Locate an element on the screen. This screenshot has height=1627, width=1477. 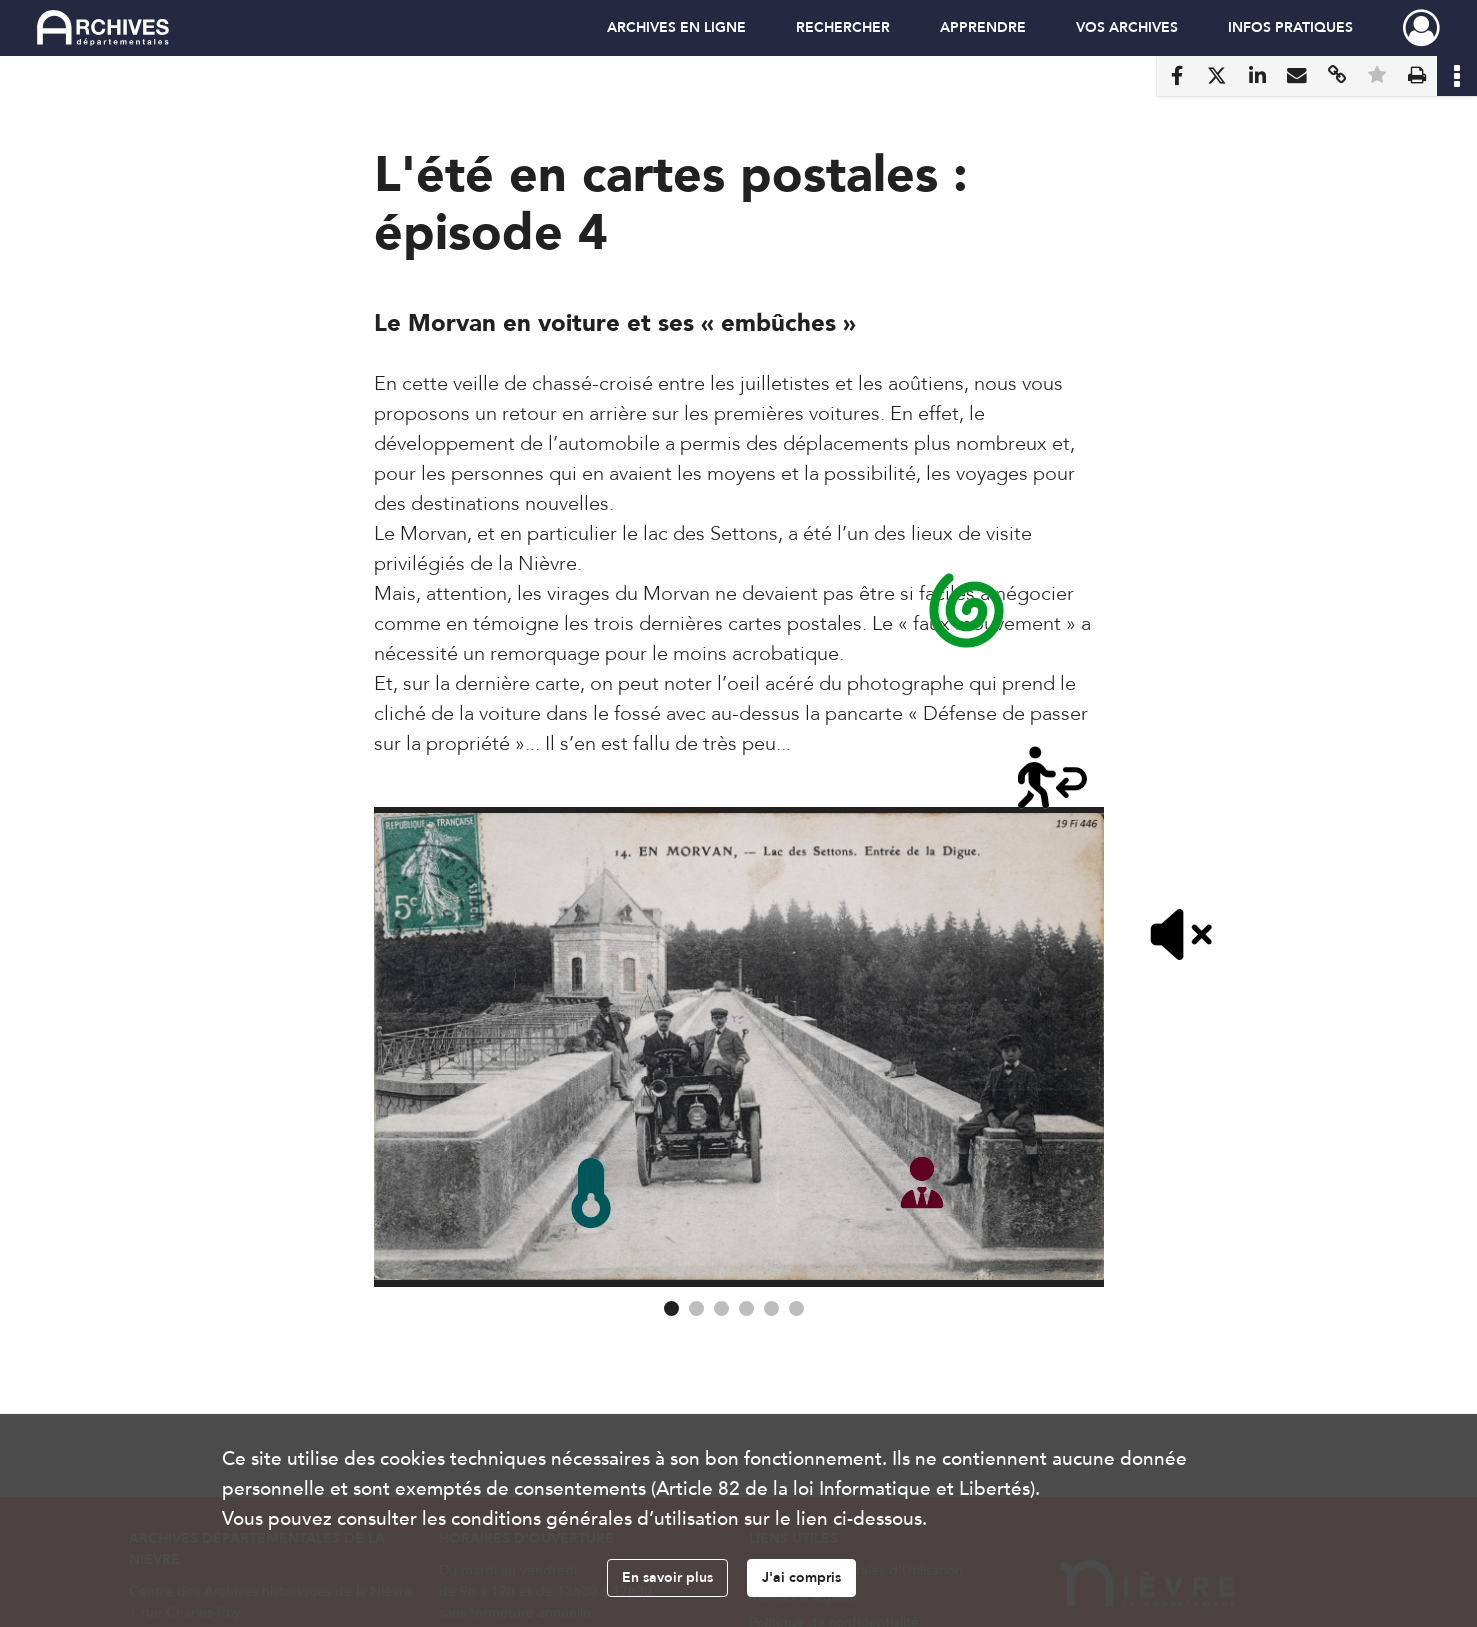
indicates low temperature reading is located at coordinates (591, 1193).